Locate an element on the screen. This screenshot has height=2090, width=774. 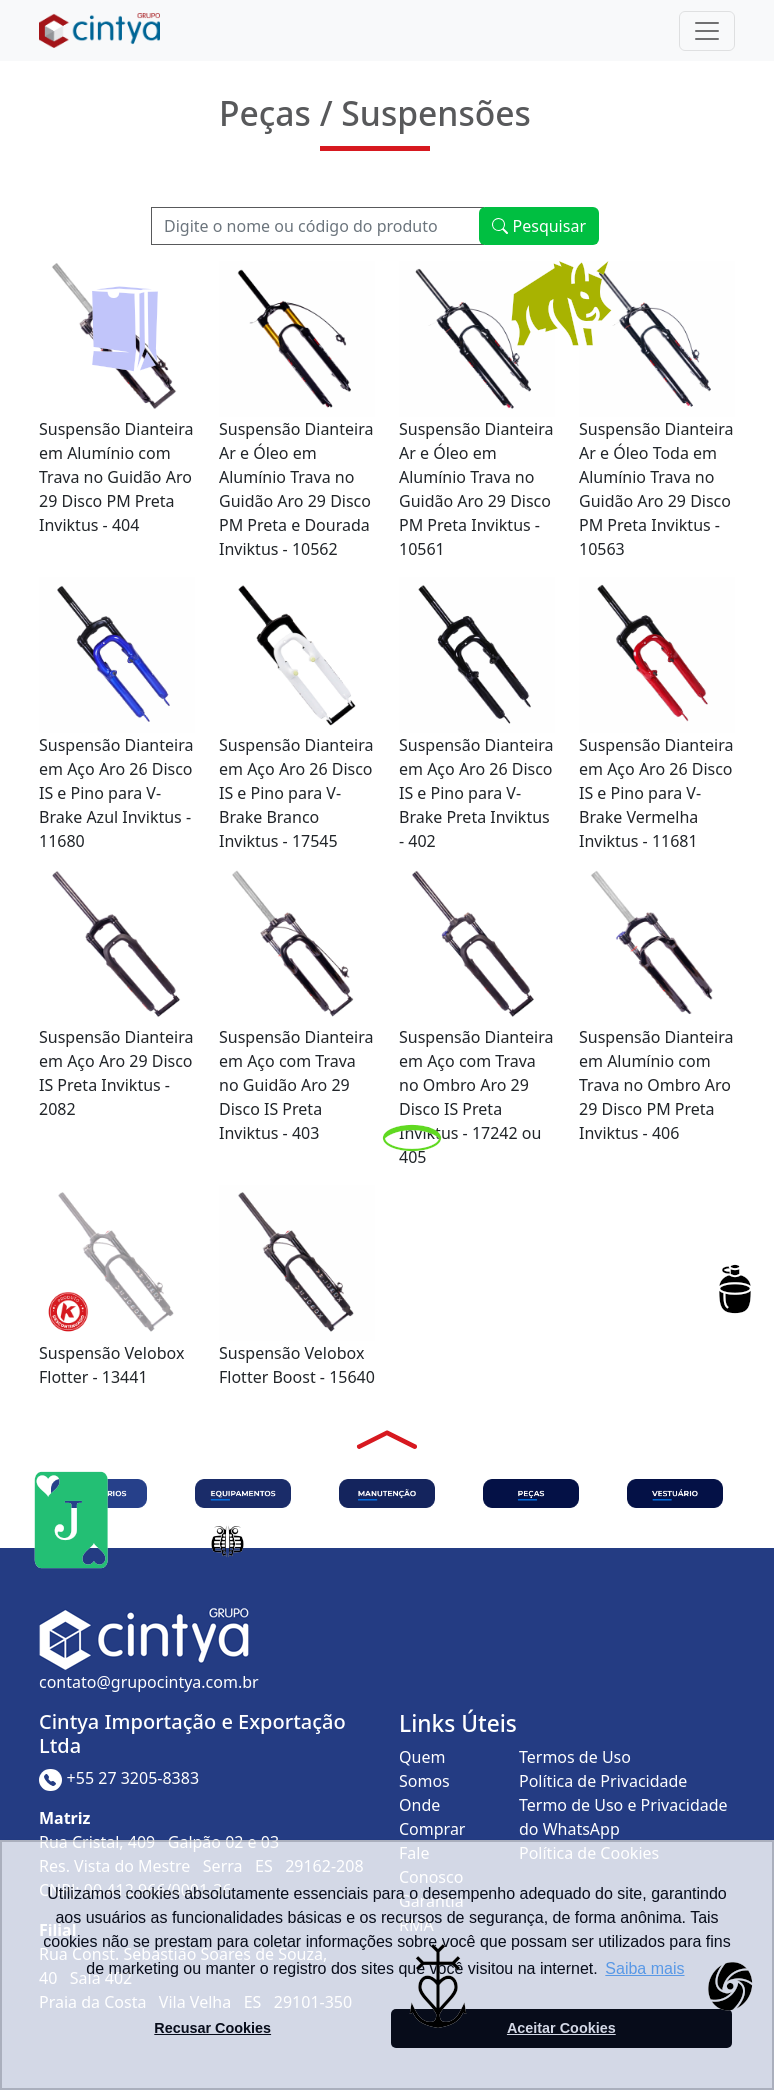
indicates a pit or trap hazard in gameplay is located at coordinates (412, 1138).